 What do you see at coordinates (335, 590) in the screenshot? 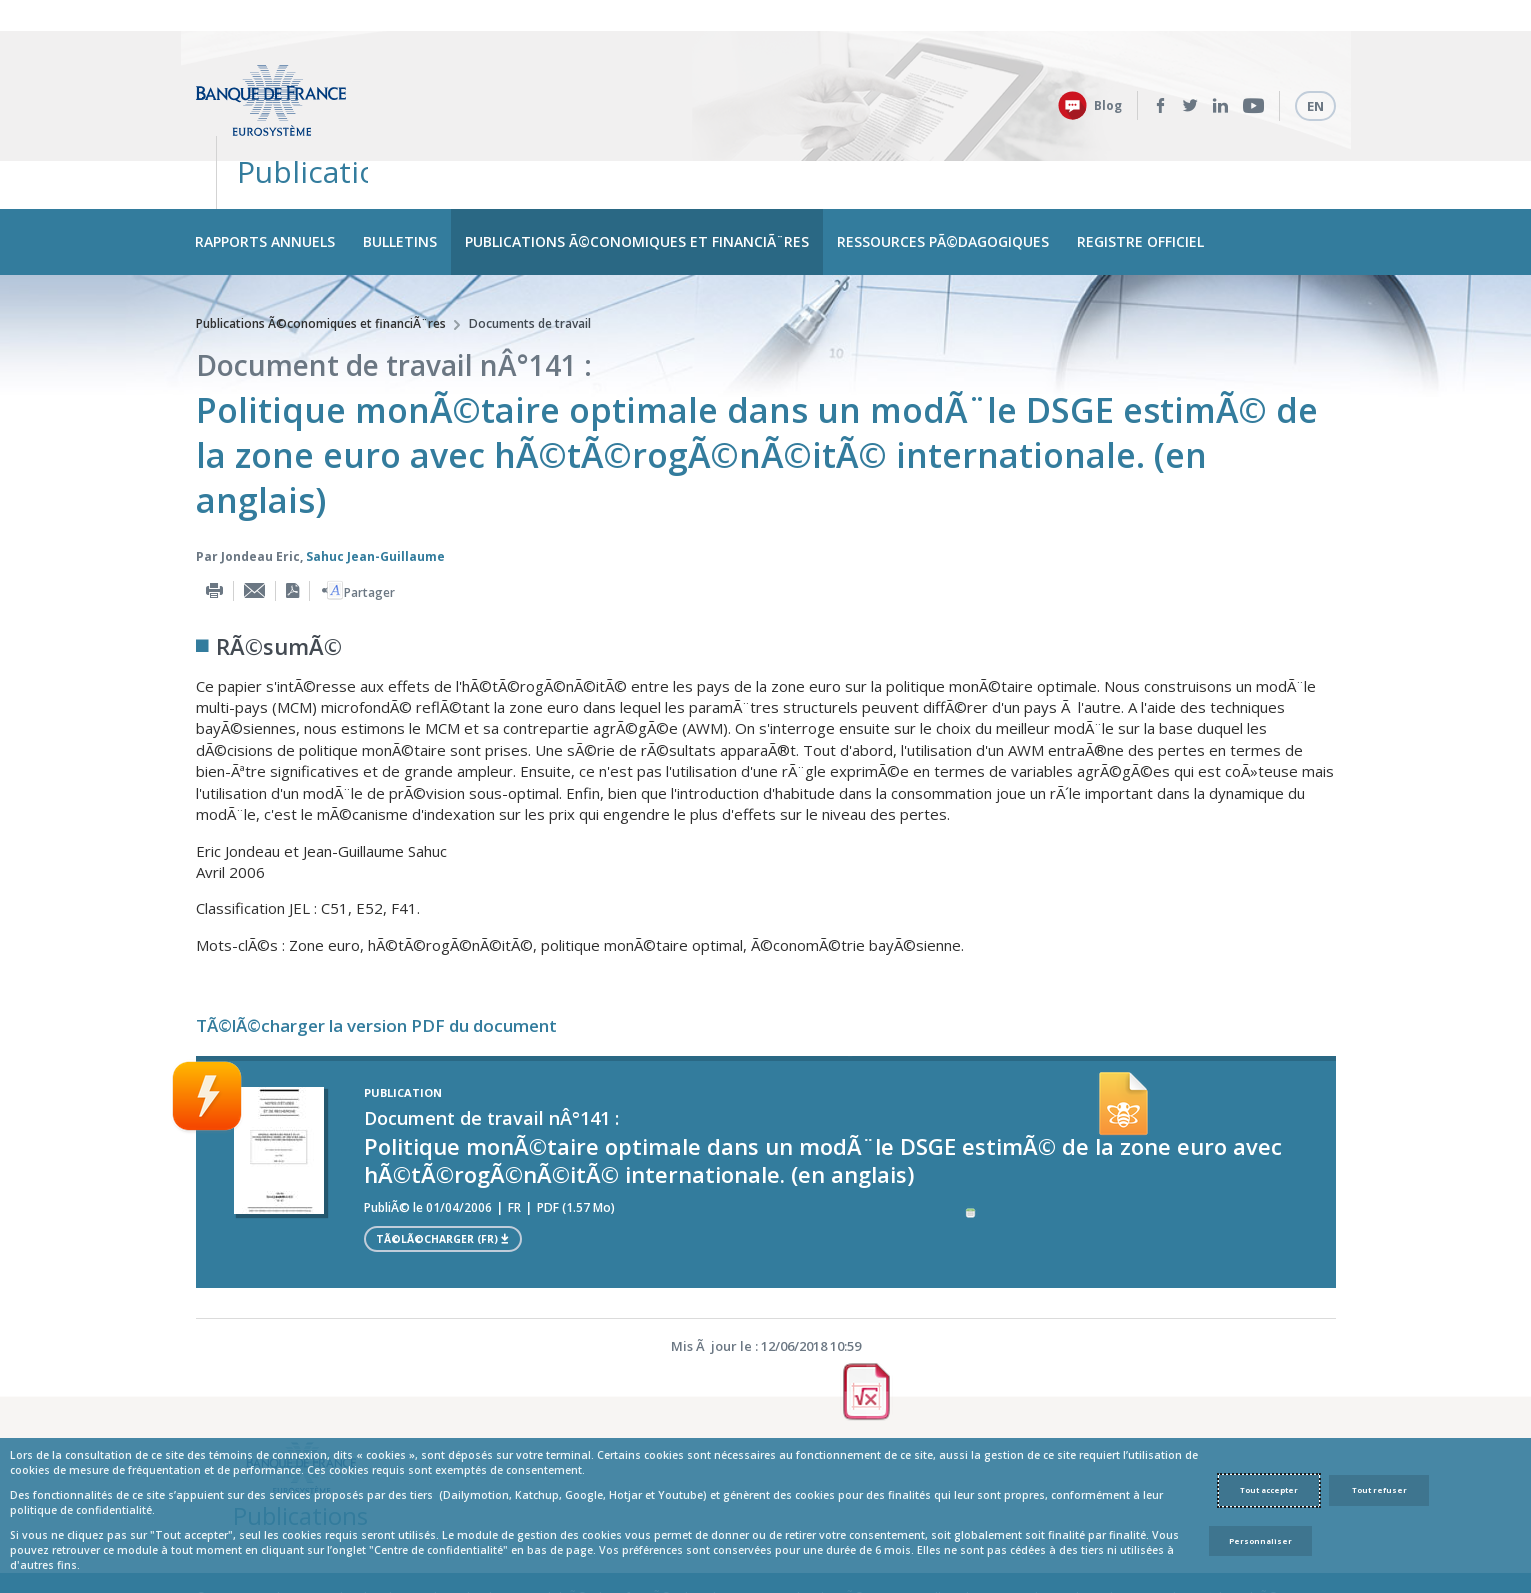
I see `open a font file` at bounding box center [335, 590].